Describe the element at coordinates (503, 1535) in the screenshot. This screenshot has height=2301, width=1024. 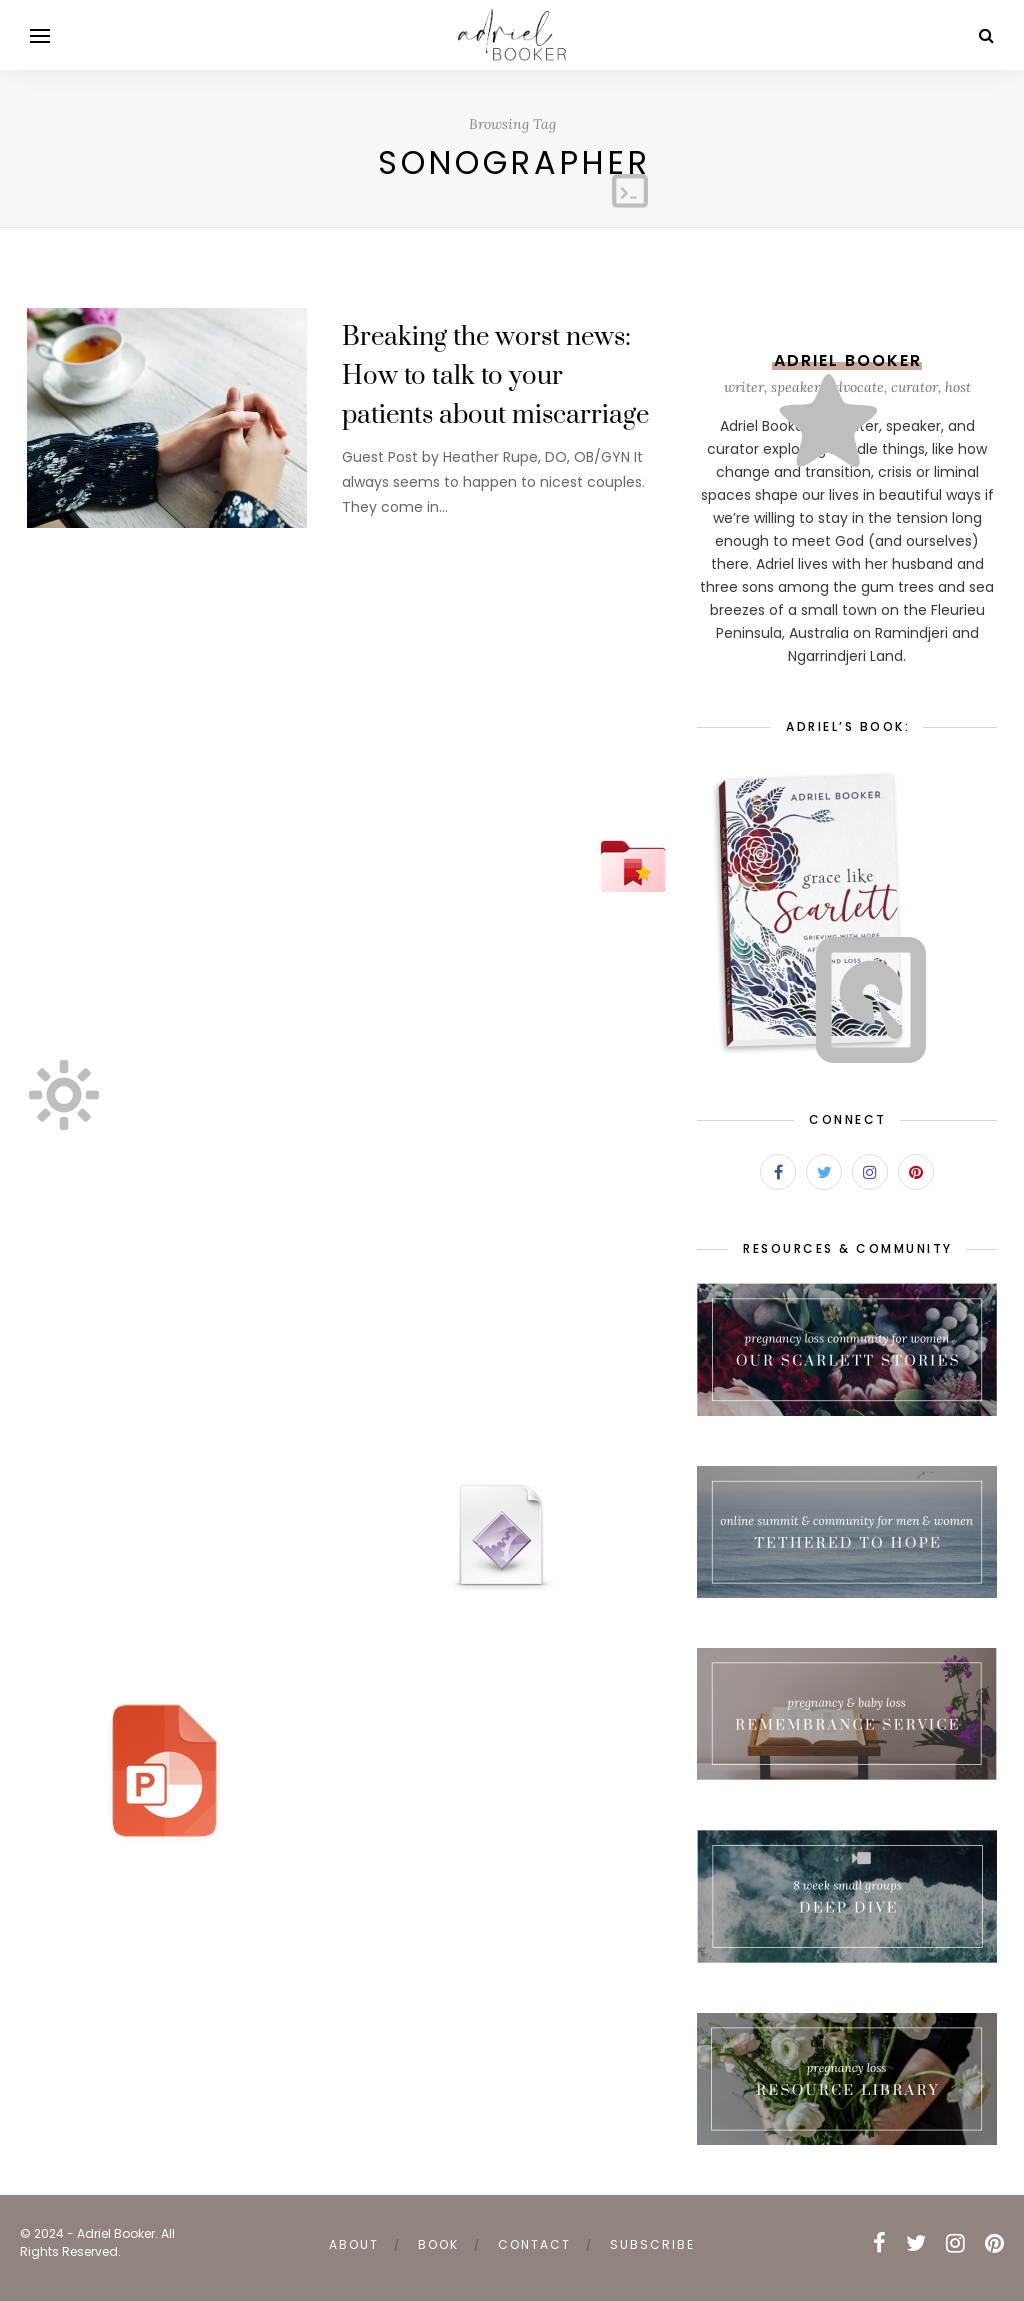
I see `a script or code file` at that location.